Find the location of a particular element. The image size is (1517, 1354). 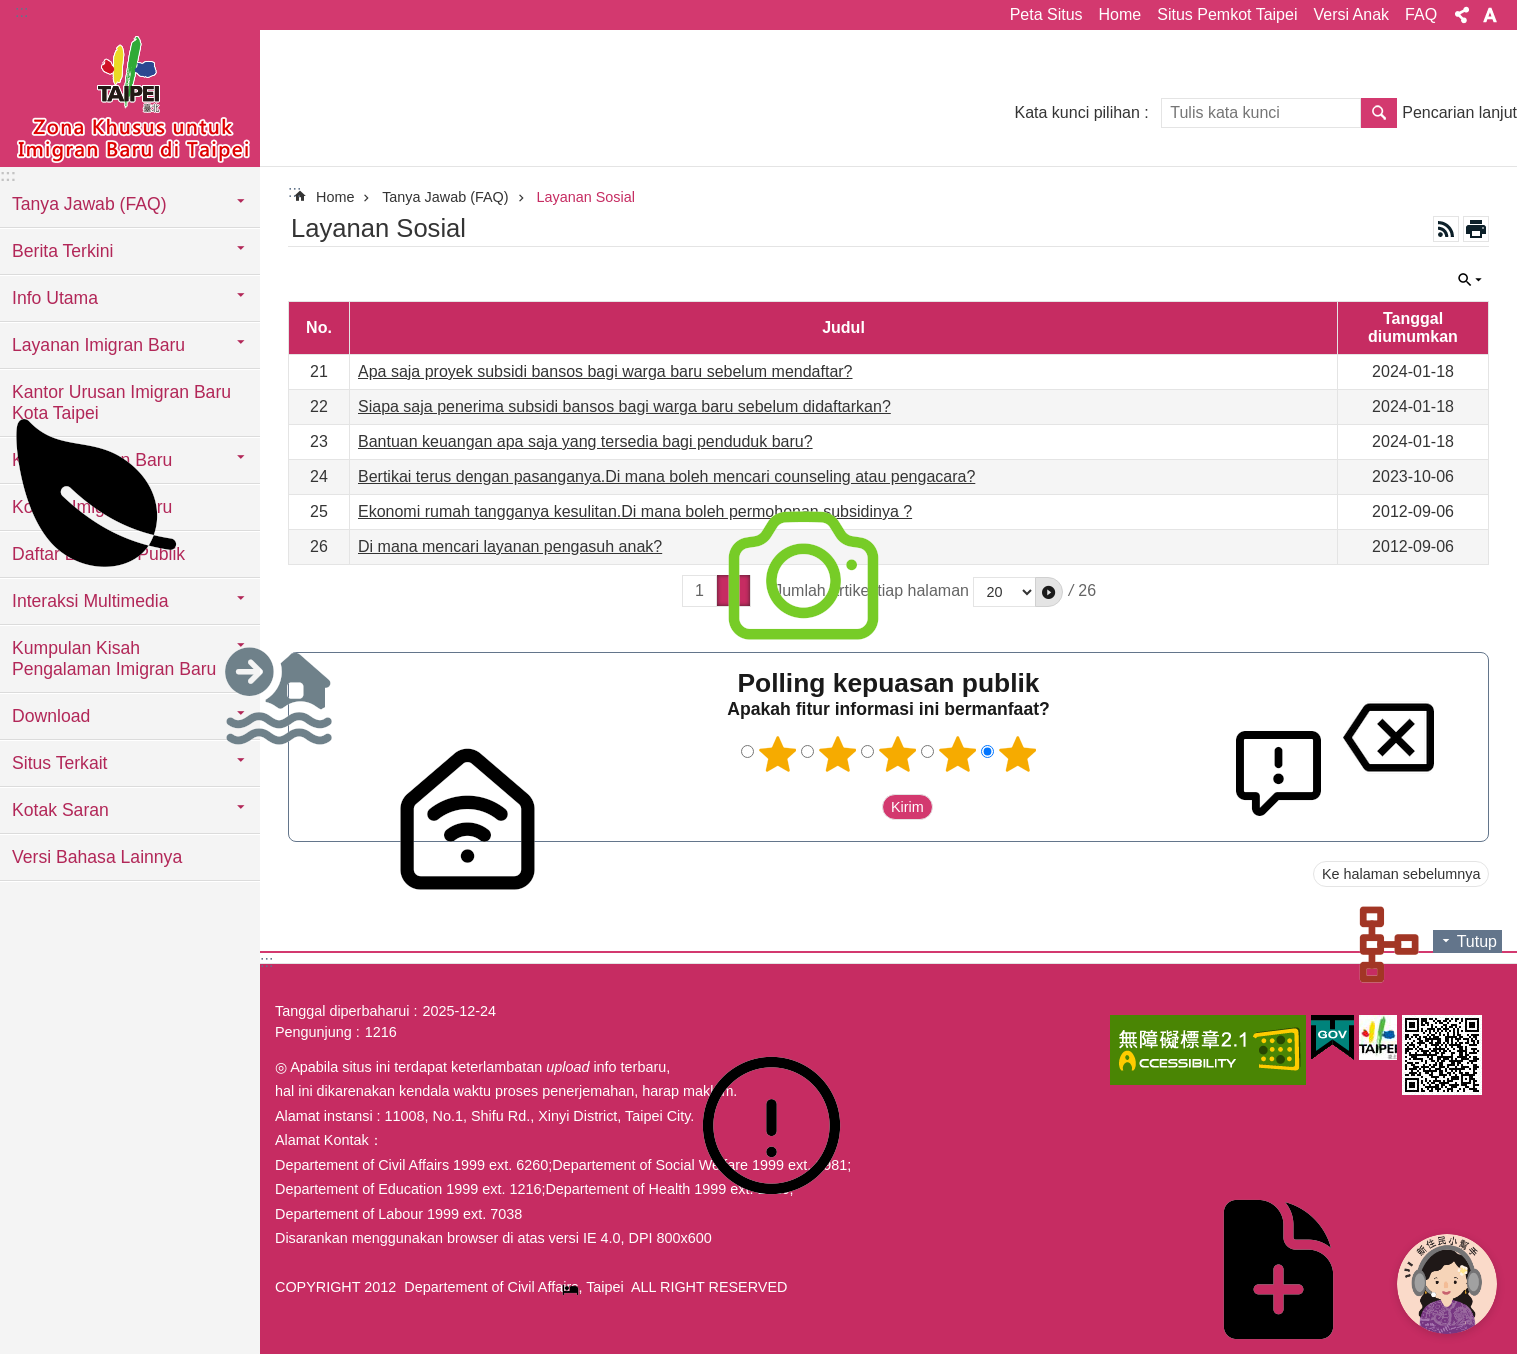

delete the last character entered is located at coordinates (1388, 737).